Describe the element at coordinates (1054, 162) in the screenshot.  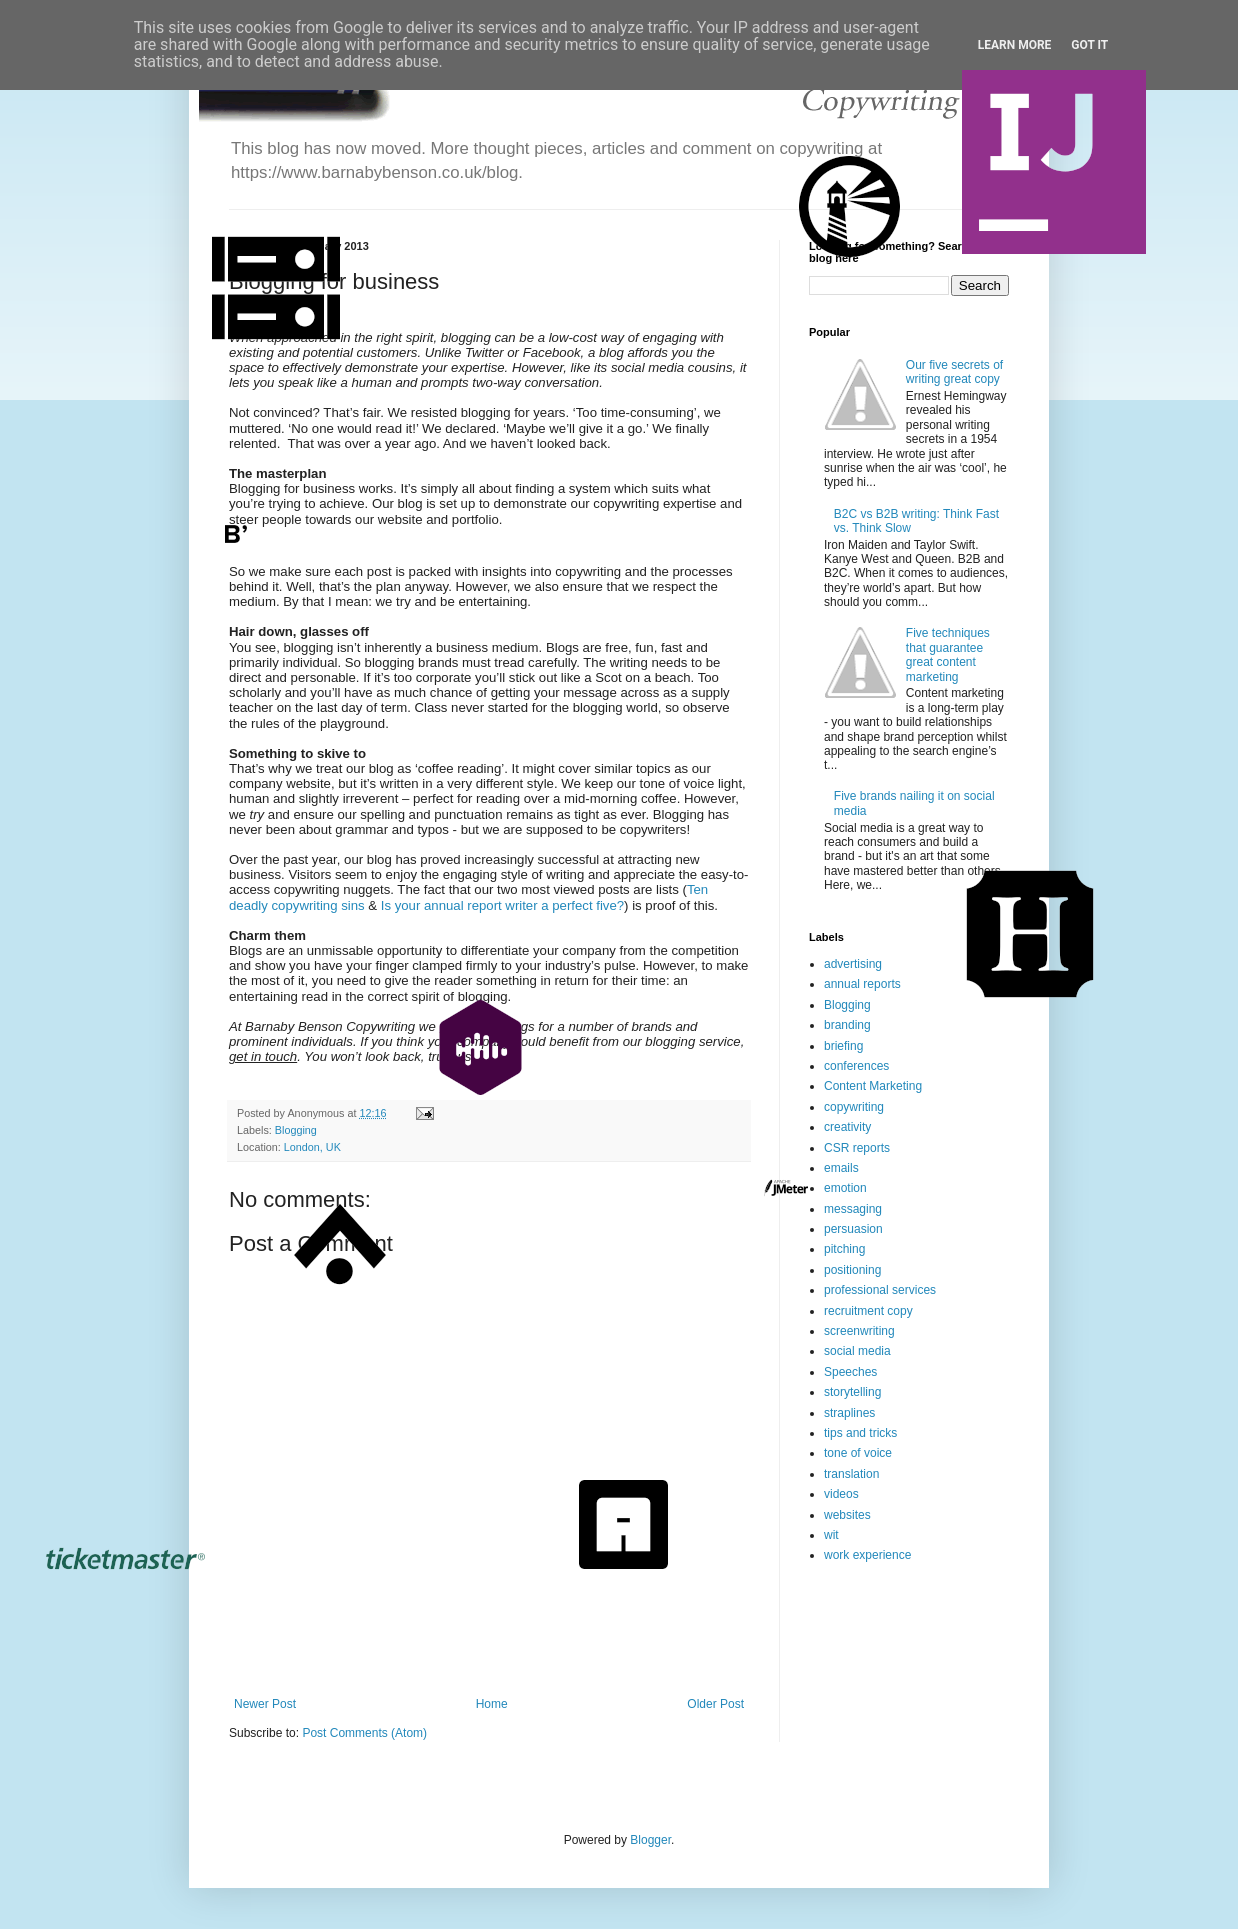
I see `open IntelliJ IDEA application` at that location.